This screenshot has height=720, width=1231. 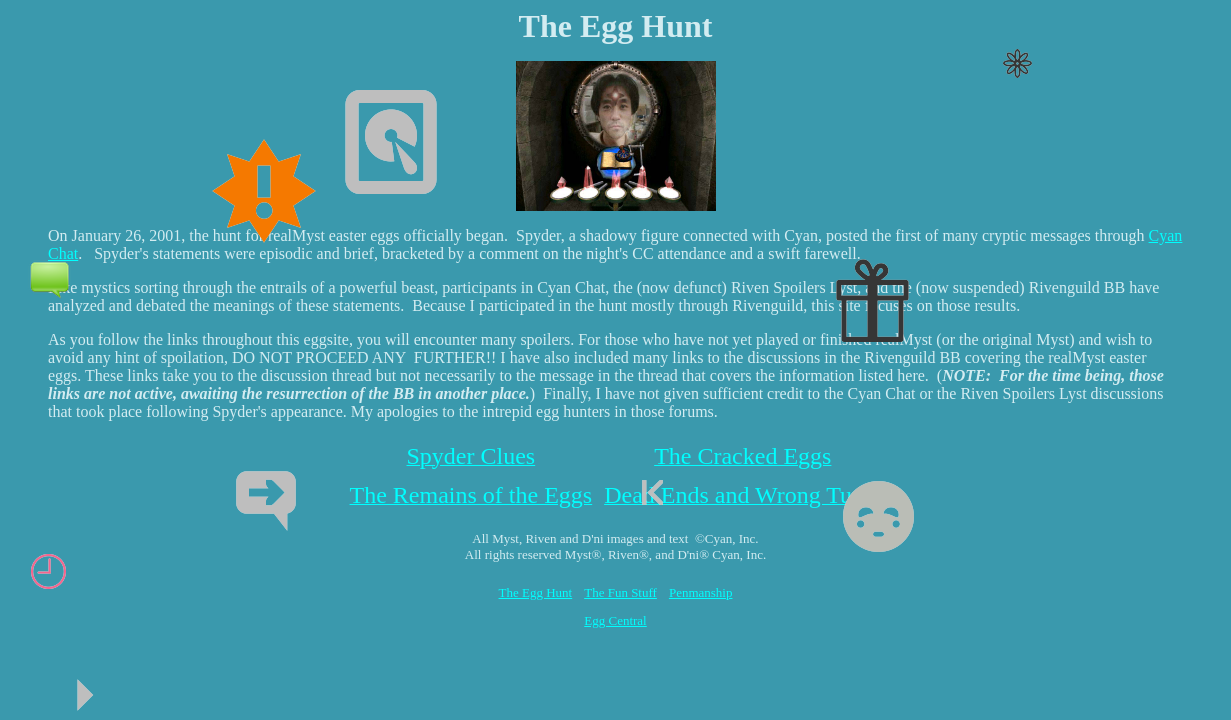 I want to click on go to first item in a list or sequence (right-to-left layout), so click(x=652, y=492).